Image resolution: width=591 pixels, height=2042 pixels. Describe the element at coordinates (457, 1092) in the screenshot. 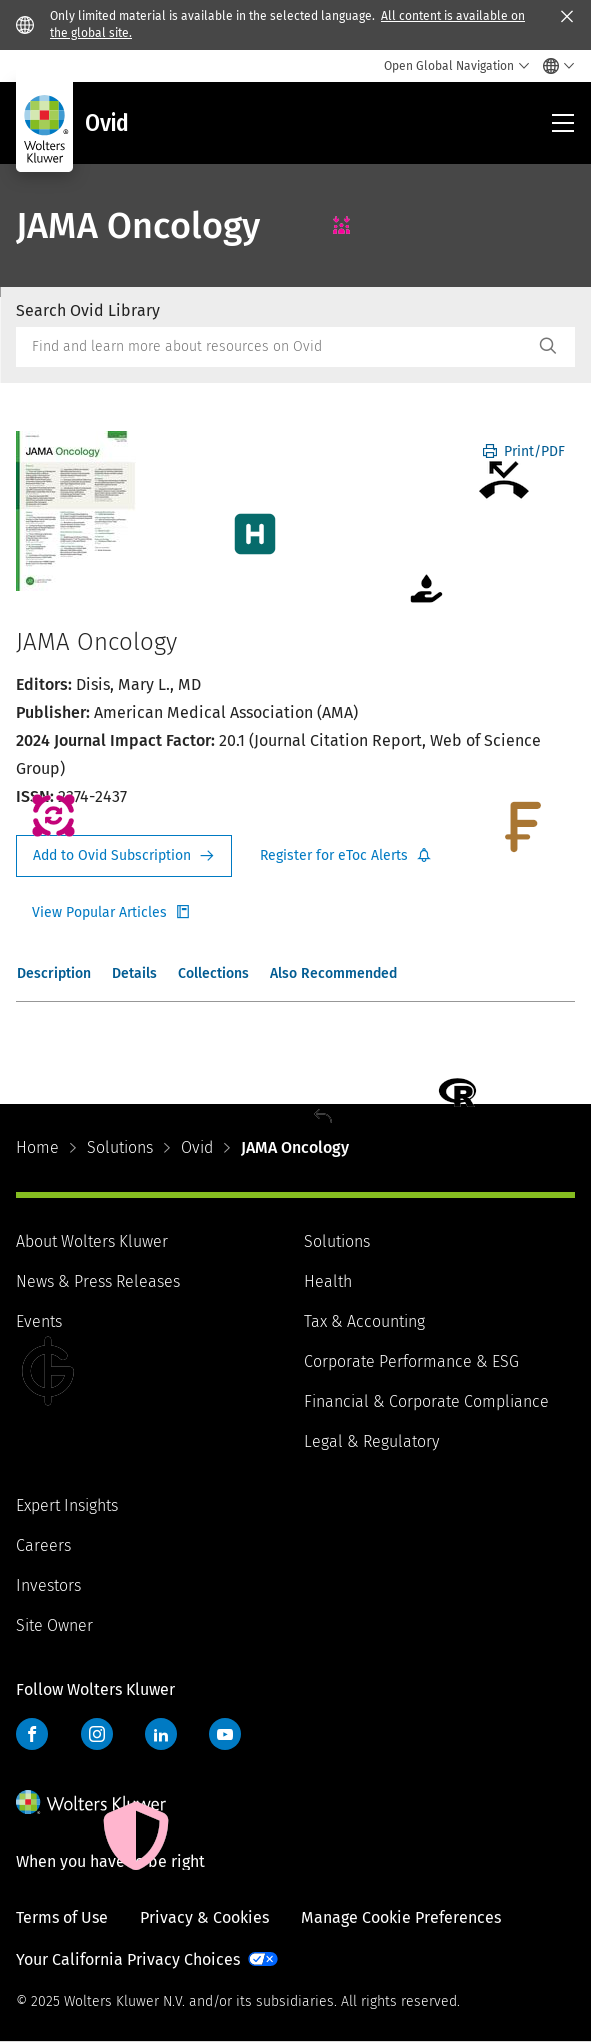

I see `R programming language logo` at that location.